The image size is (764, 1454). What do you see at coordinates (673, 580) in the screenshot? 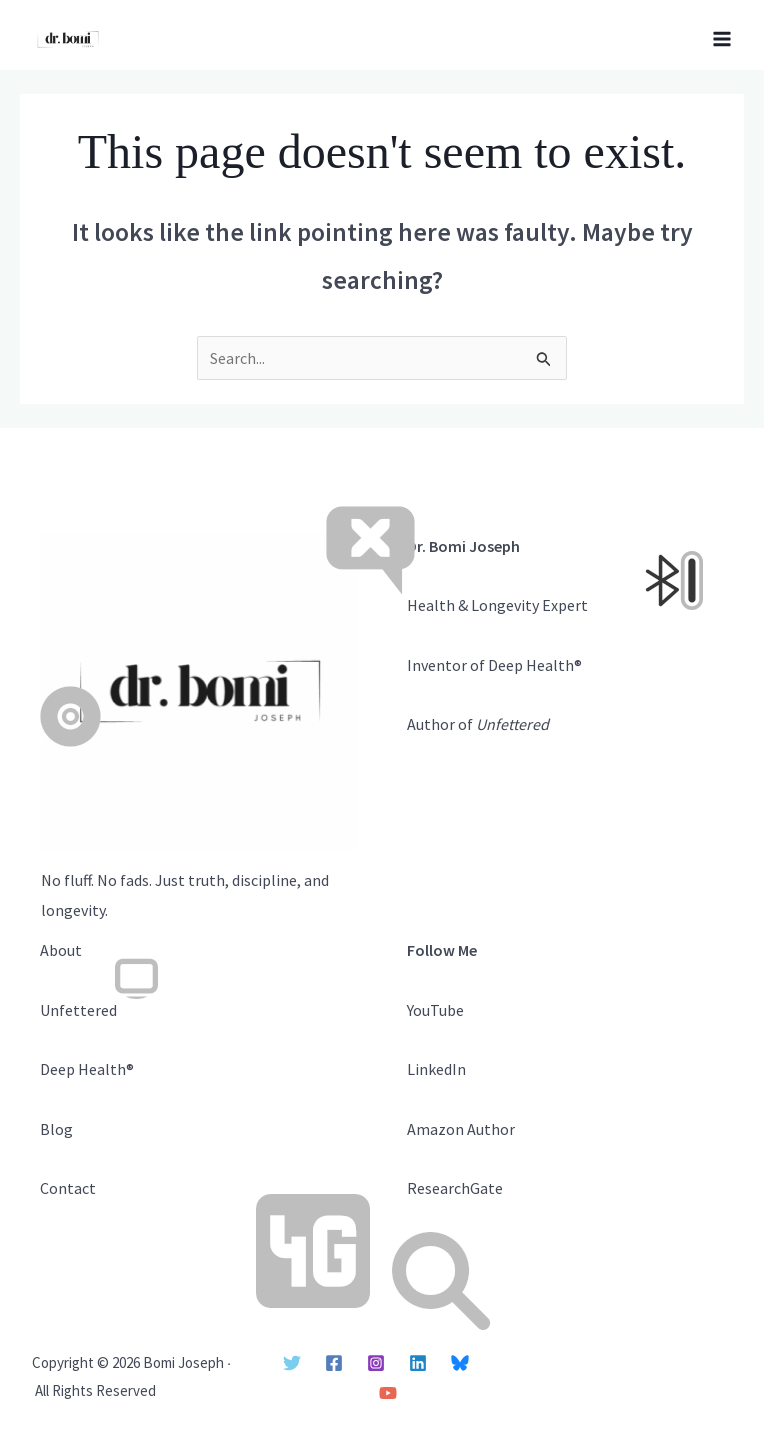
I see `view bluetooth device battery status` at bounding box center [673, 580].